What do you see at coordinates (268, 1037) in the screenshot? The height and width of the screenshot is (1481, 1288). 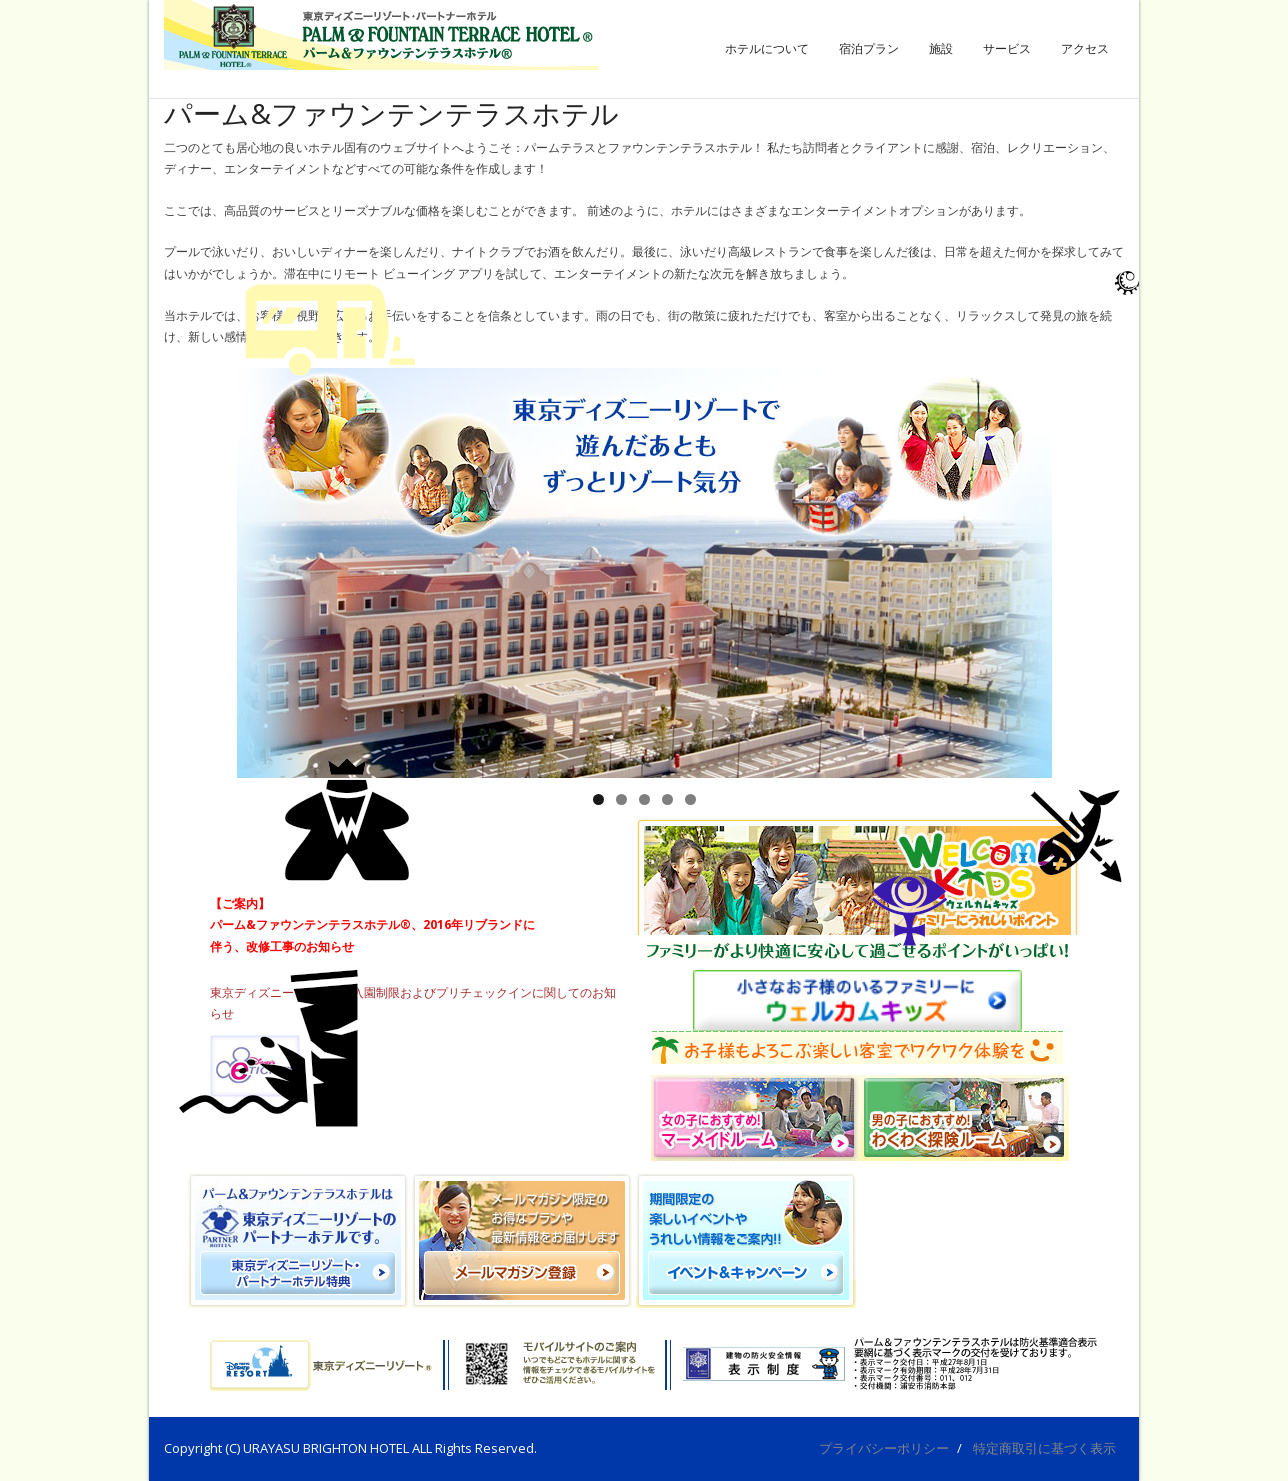 I see `indicates coastal or cliff terrain in a game map` at bounding box center [268, 1037].